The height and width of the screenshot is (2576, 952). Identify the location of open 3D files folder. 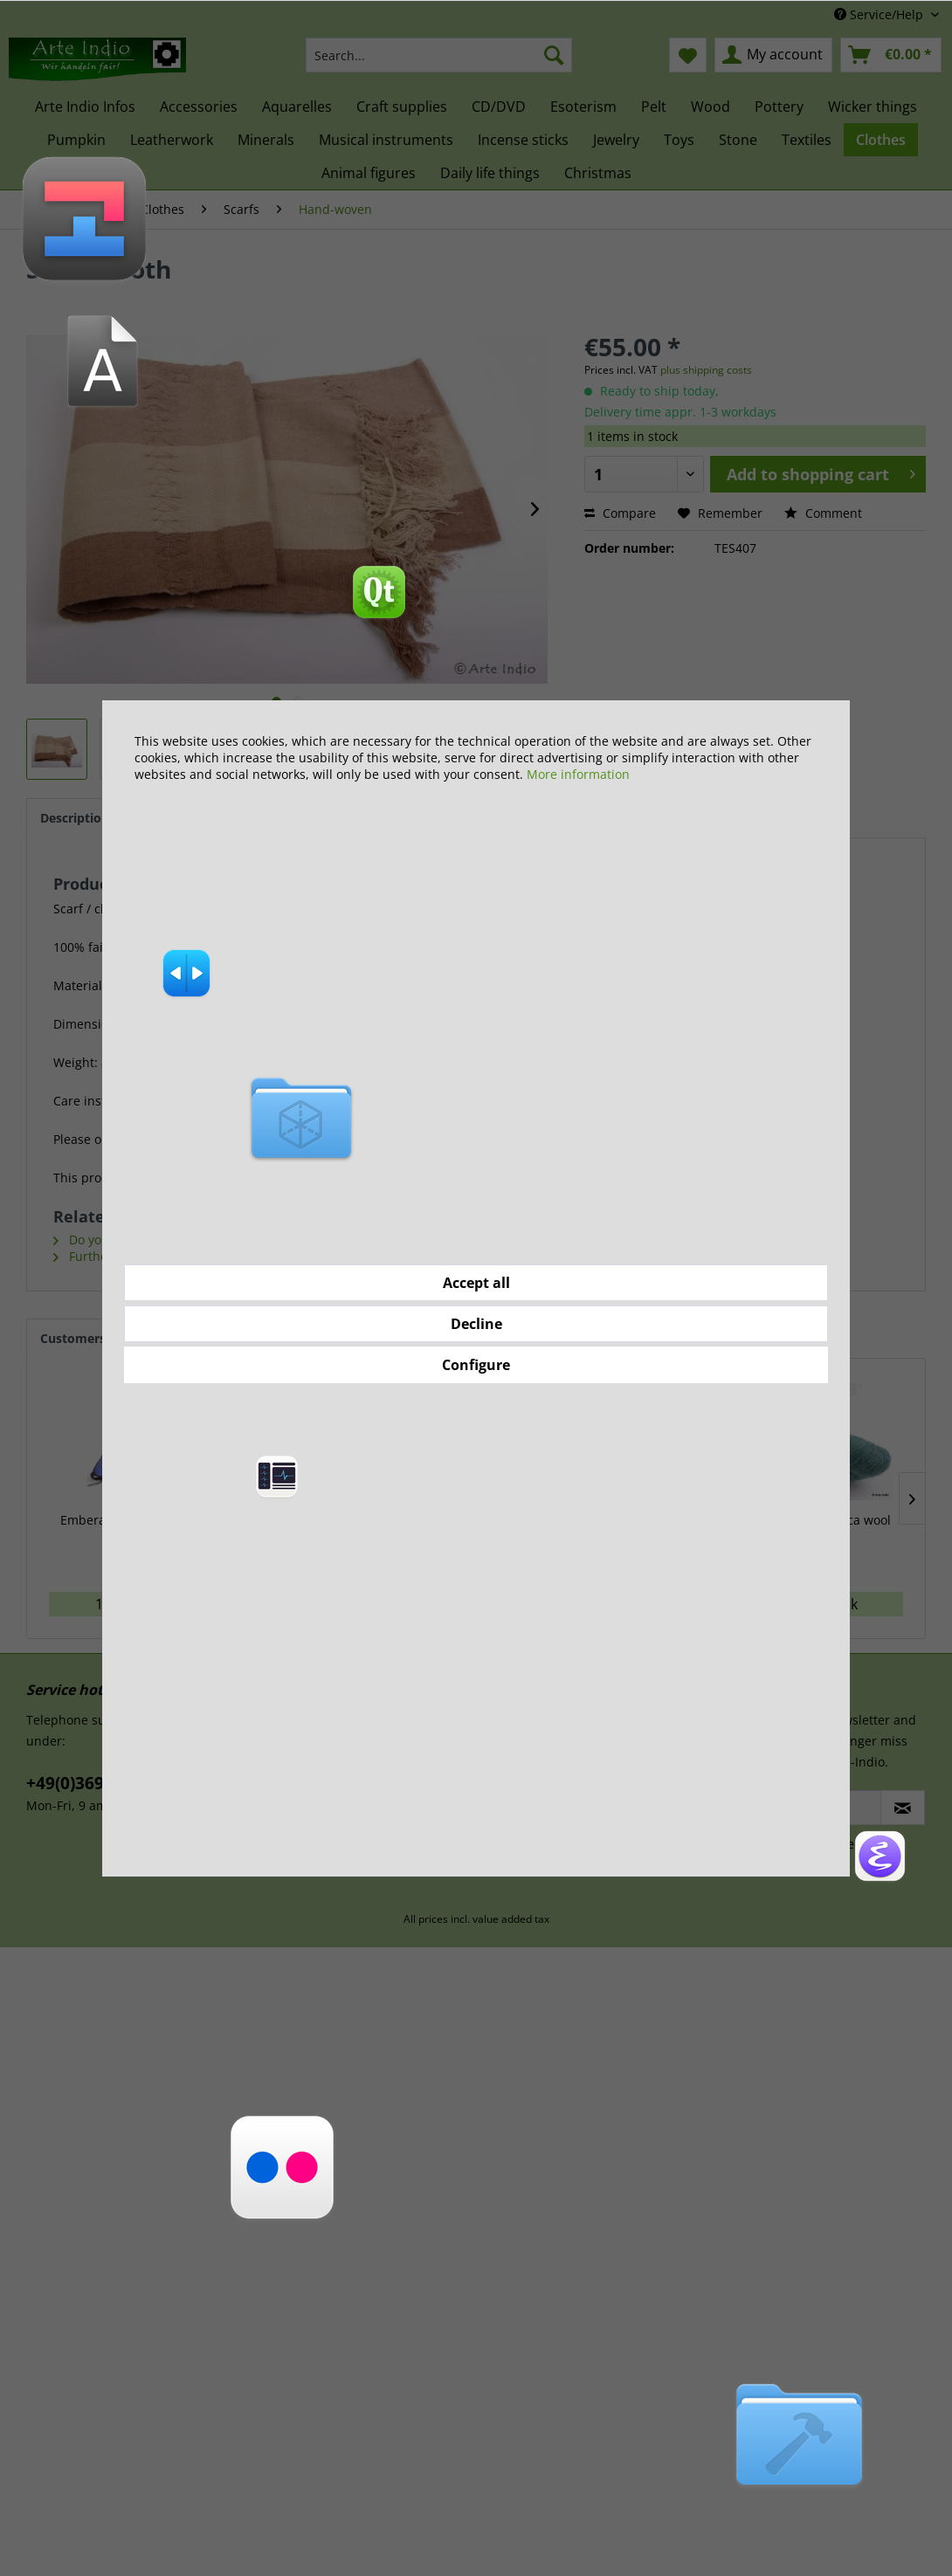
(301, 1118).